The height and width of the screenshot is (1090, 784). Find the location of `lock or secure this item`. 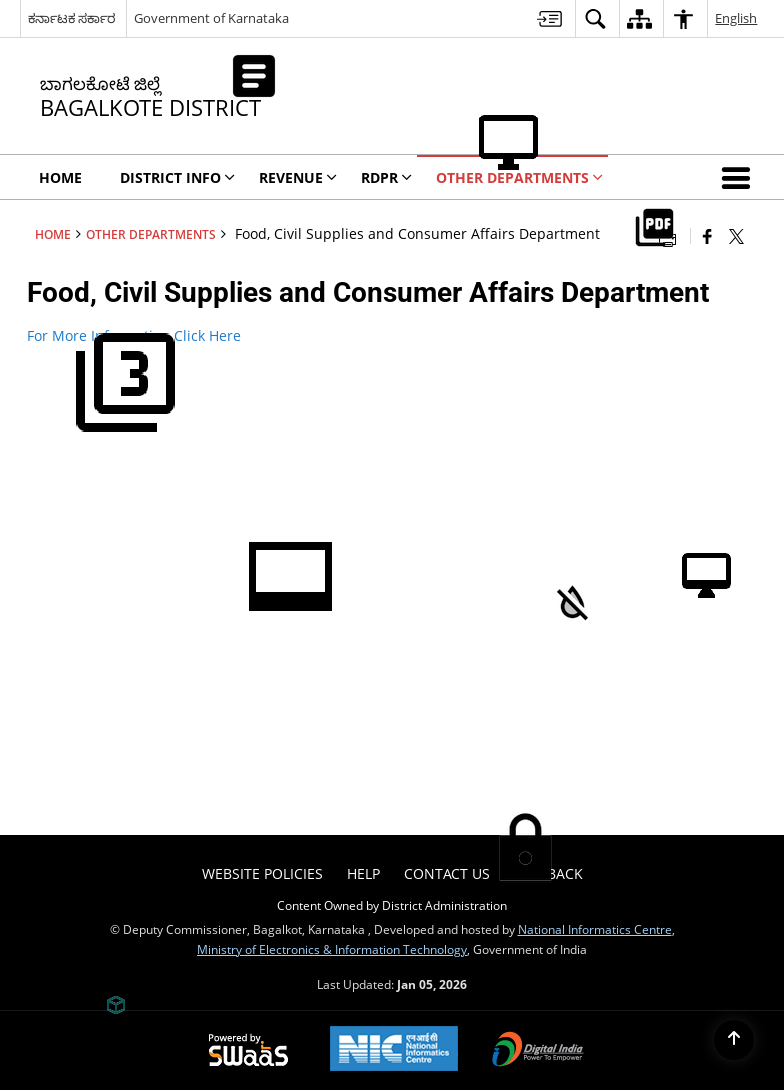

lock or secure this item is located at coordinates (525, 848).